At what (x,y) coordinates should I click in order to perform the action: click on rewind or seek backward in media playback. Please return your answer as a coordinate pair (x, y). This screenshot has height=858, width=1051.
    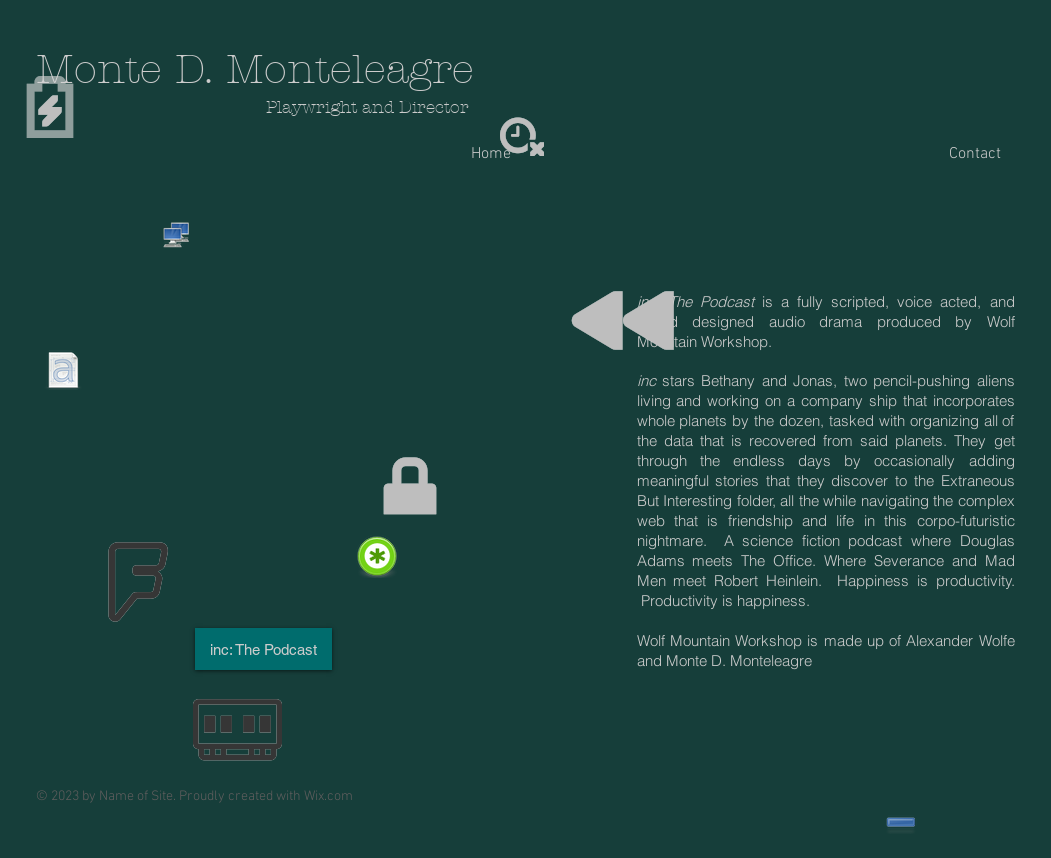
    Looking at the image, I should click on (622, 320).